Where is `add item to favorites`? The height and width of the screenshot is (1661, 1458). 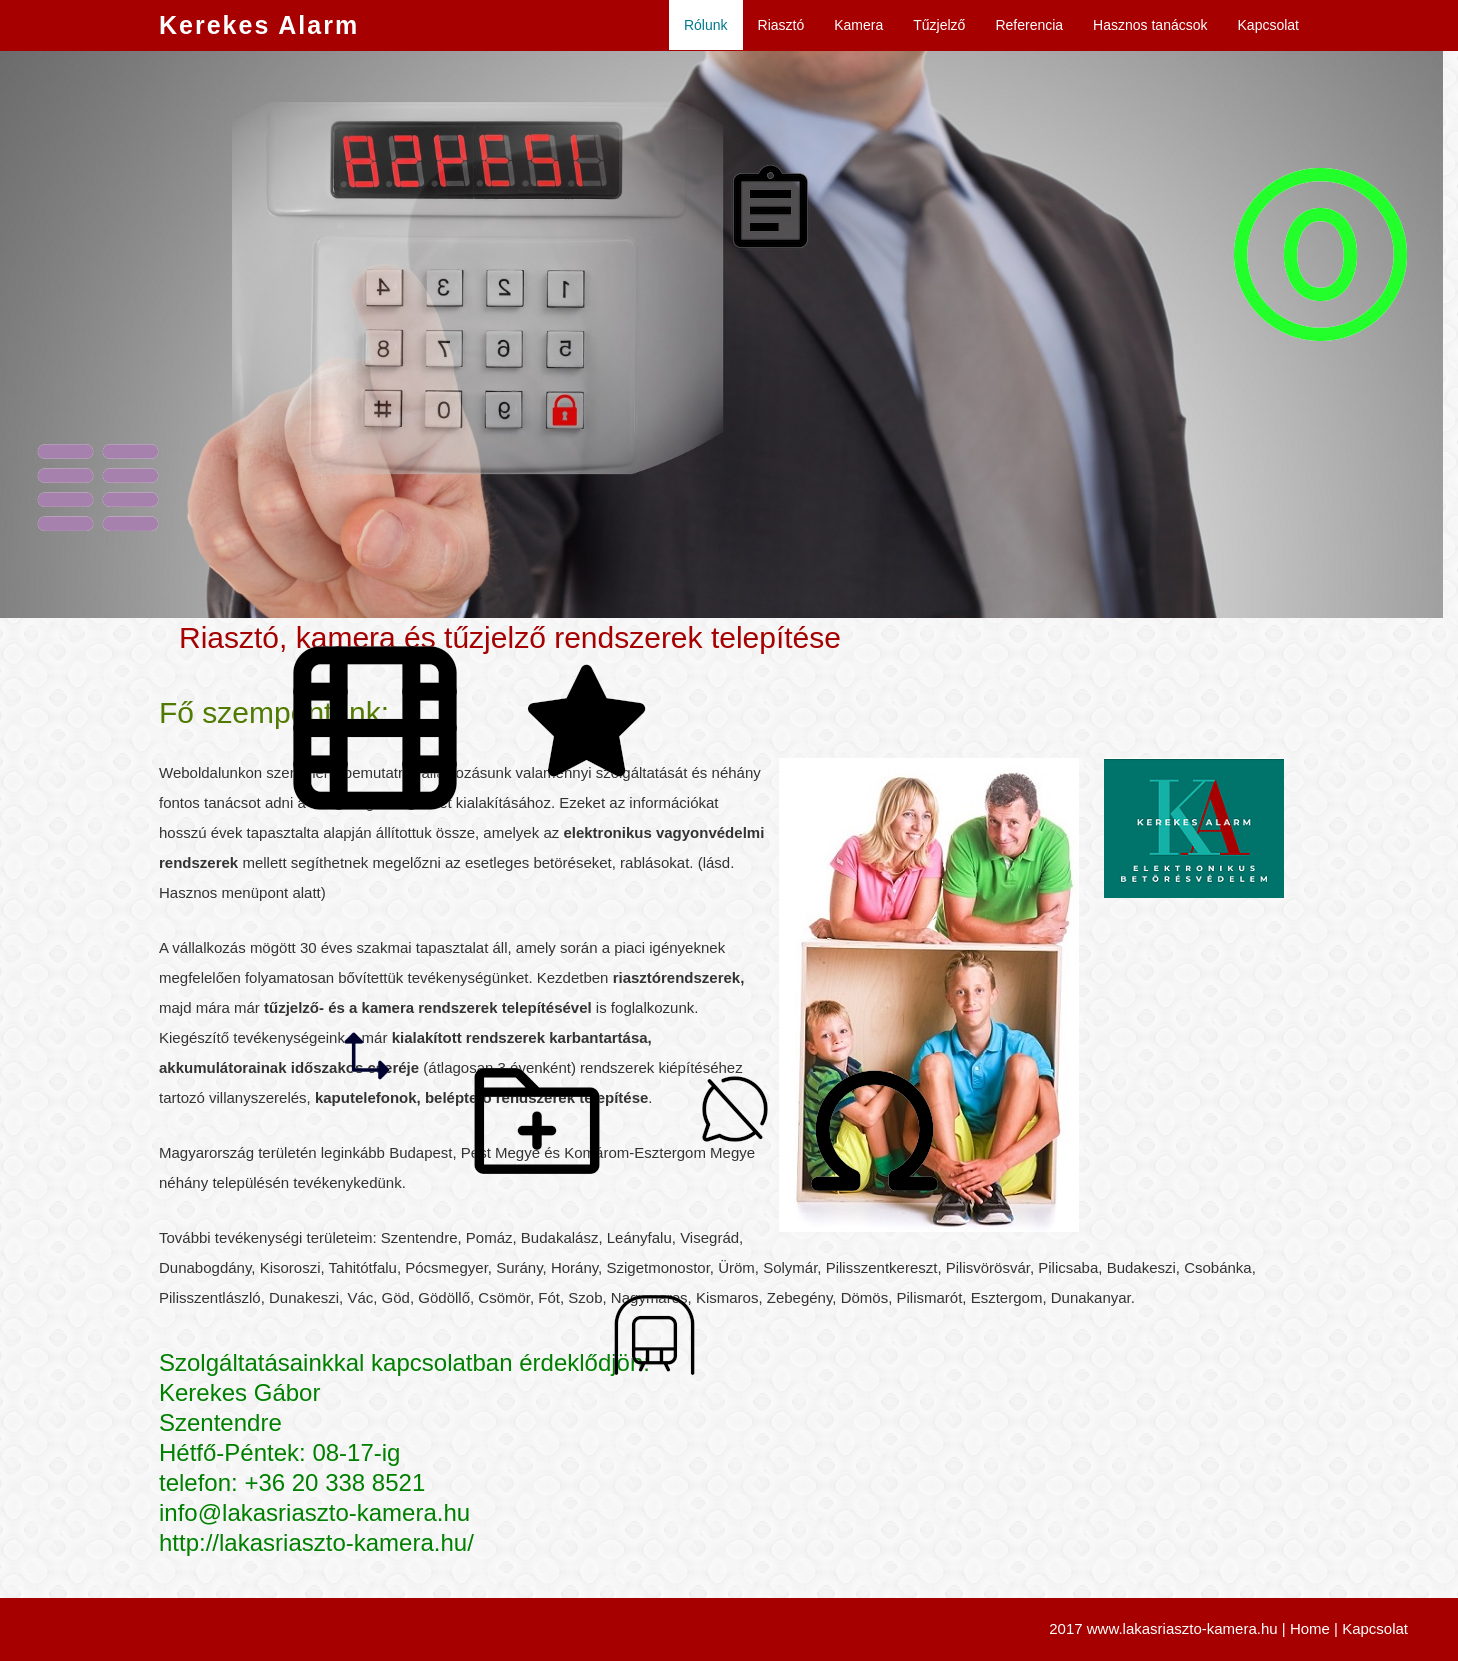
add item to favorites is located at coordinates (586, 723).